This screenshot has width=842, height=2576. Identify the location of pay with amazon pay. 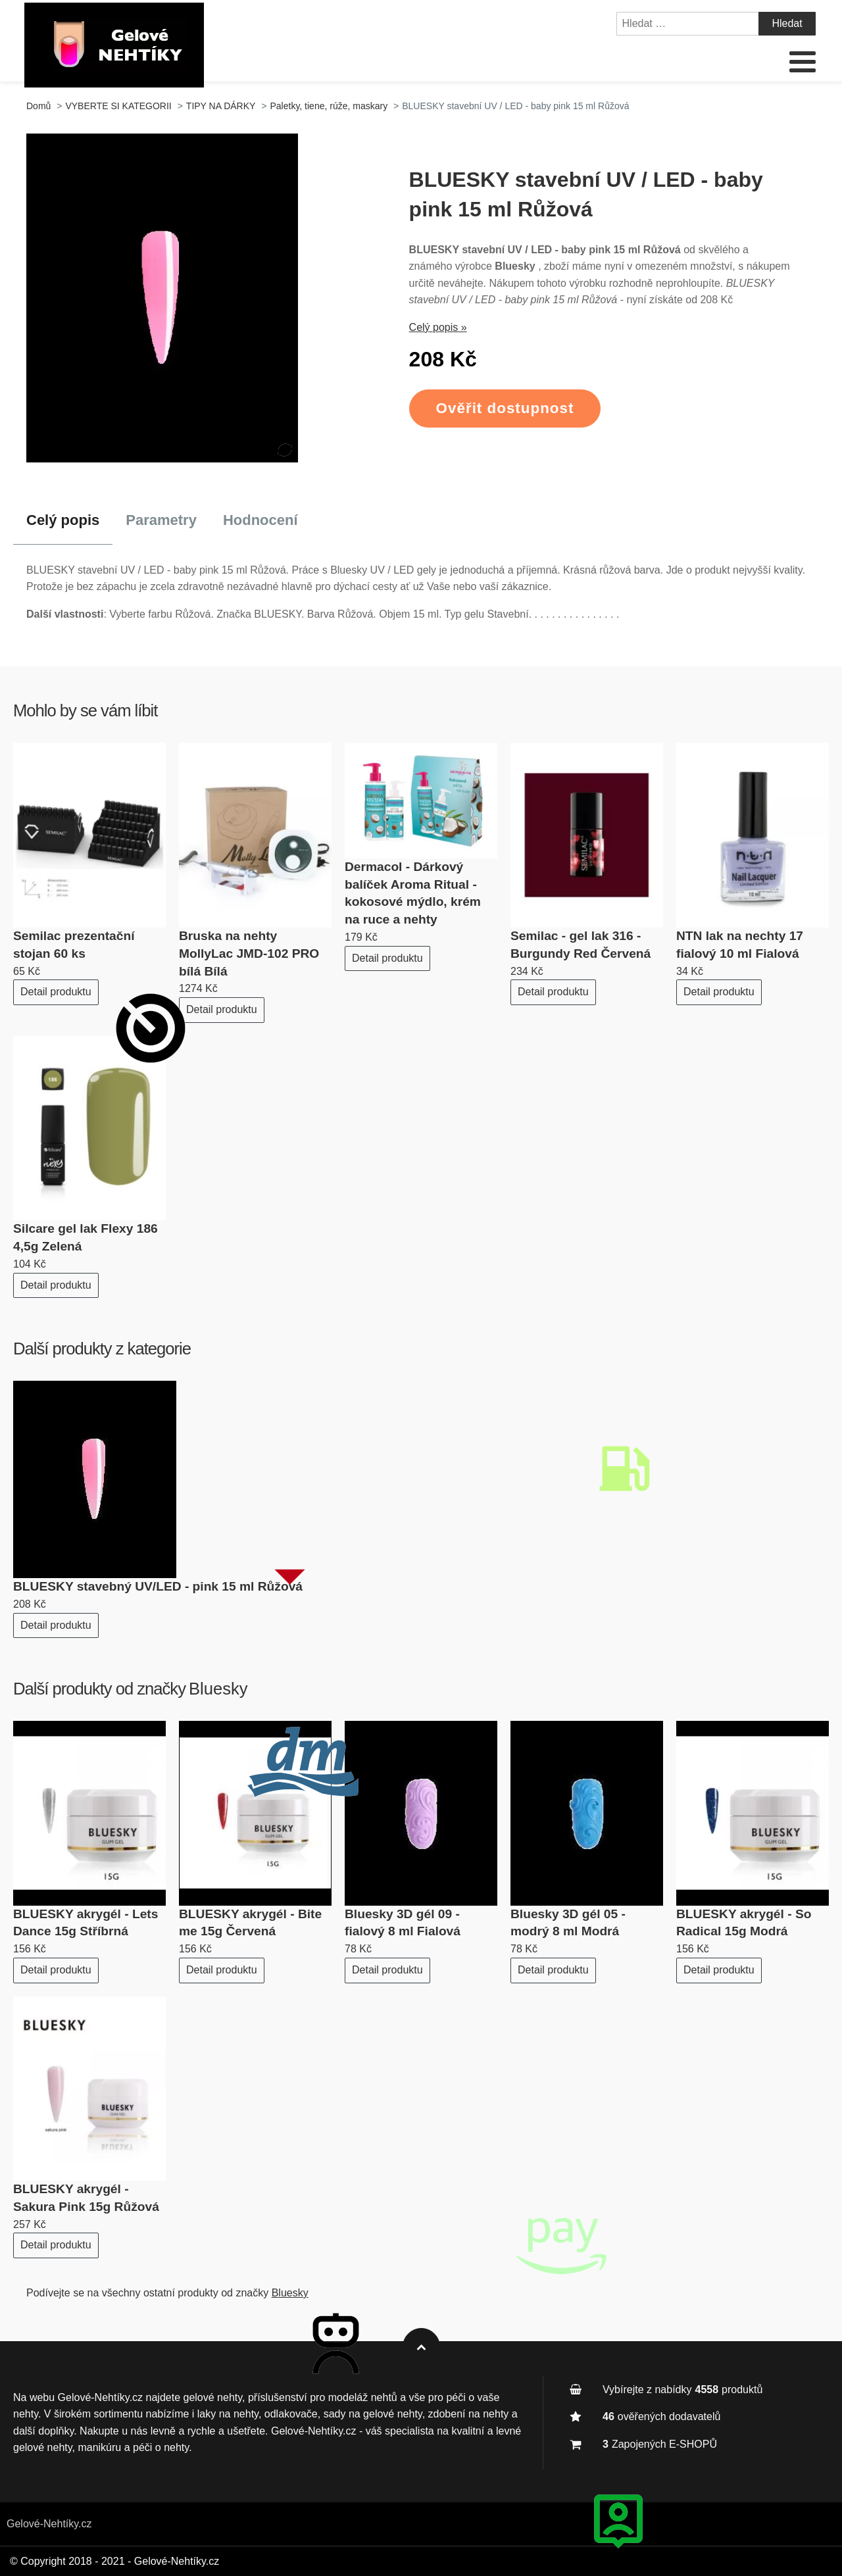
(561, 2246).